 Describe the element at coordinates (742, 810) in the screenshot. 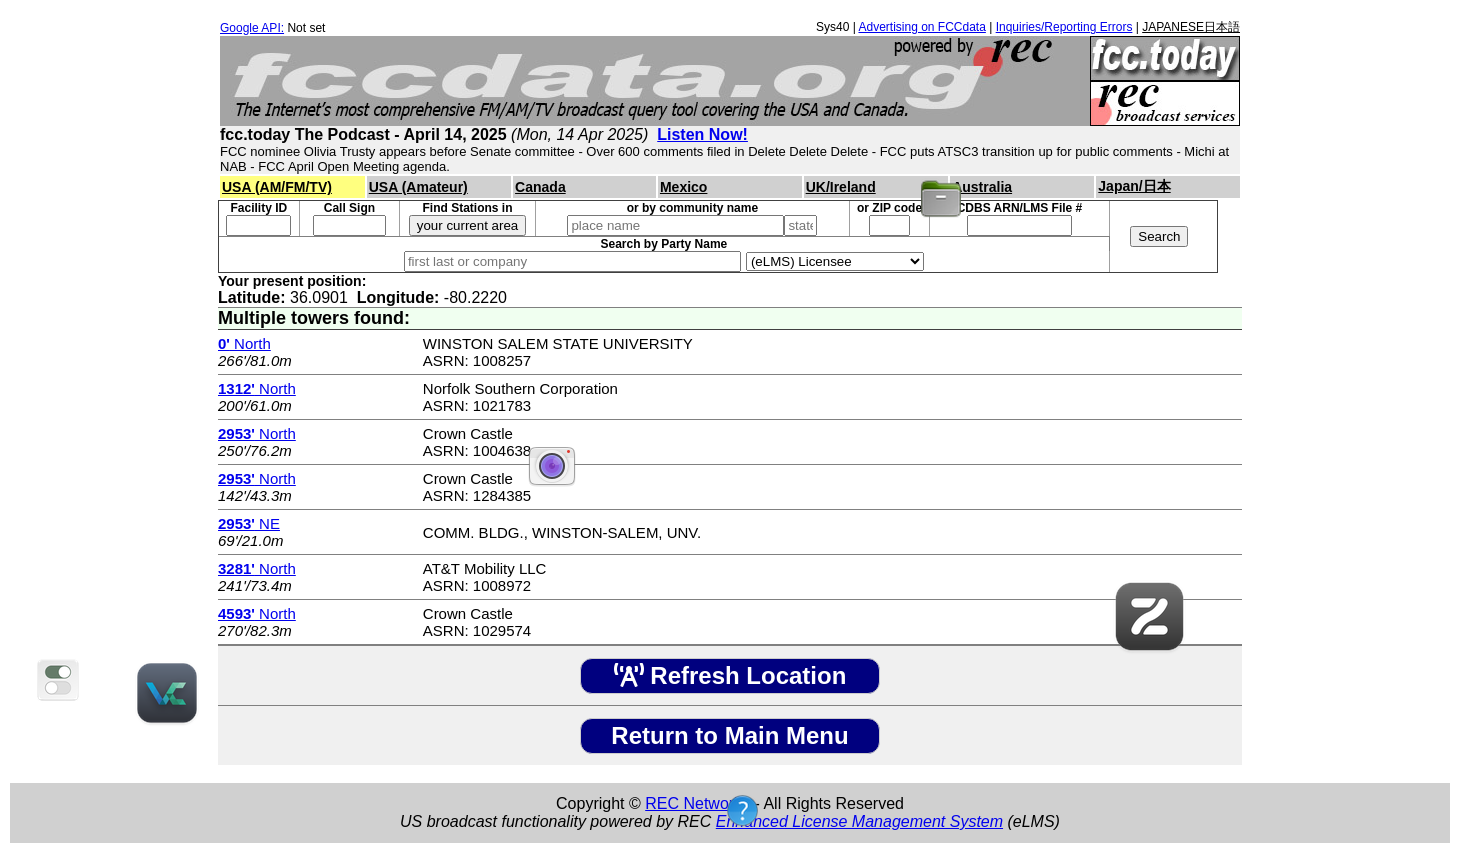

I see `open help documentation` at that location.